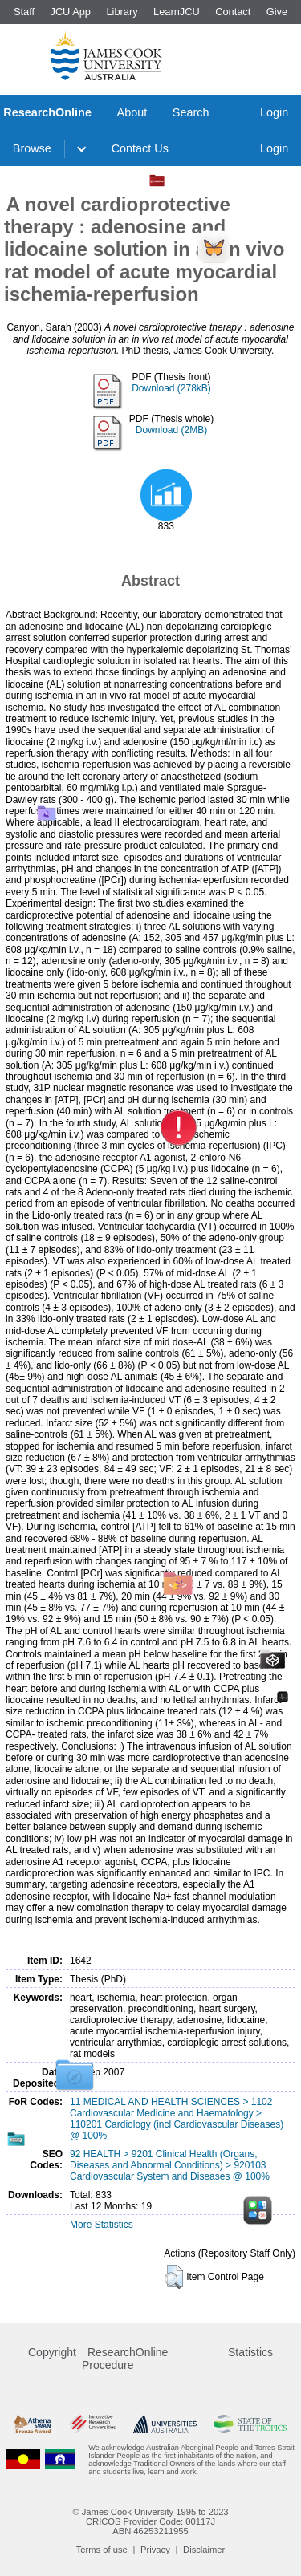 The width and height of the screenshot is (301, 2576). I want to click on open vrchat avatar files folder, so click(16, 2140).